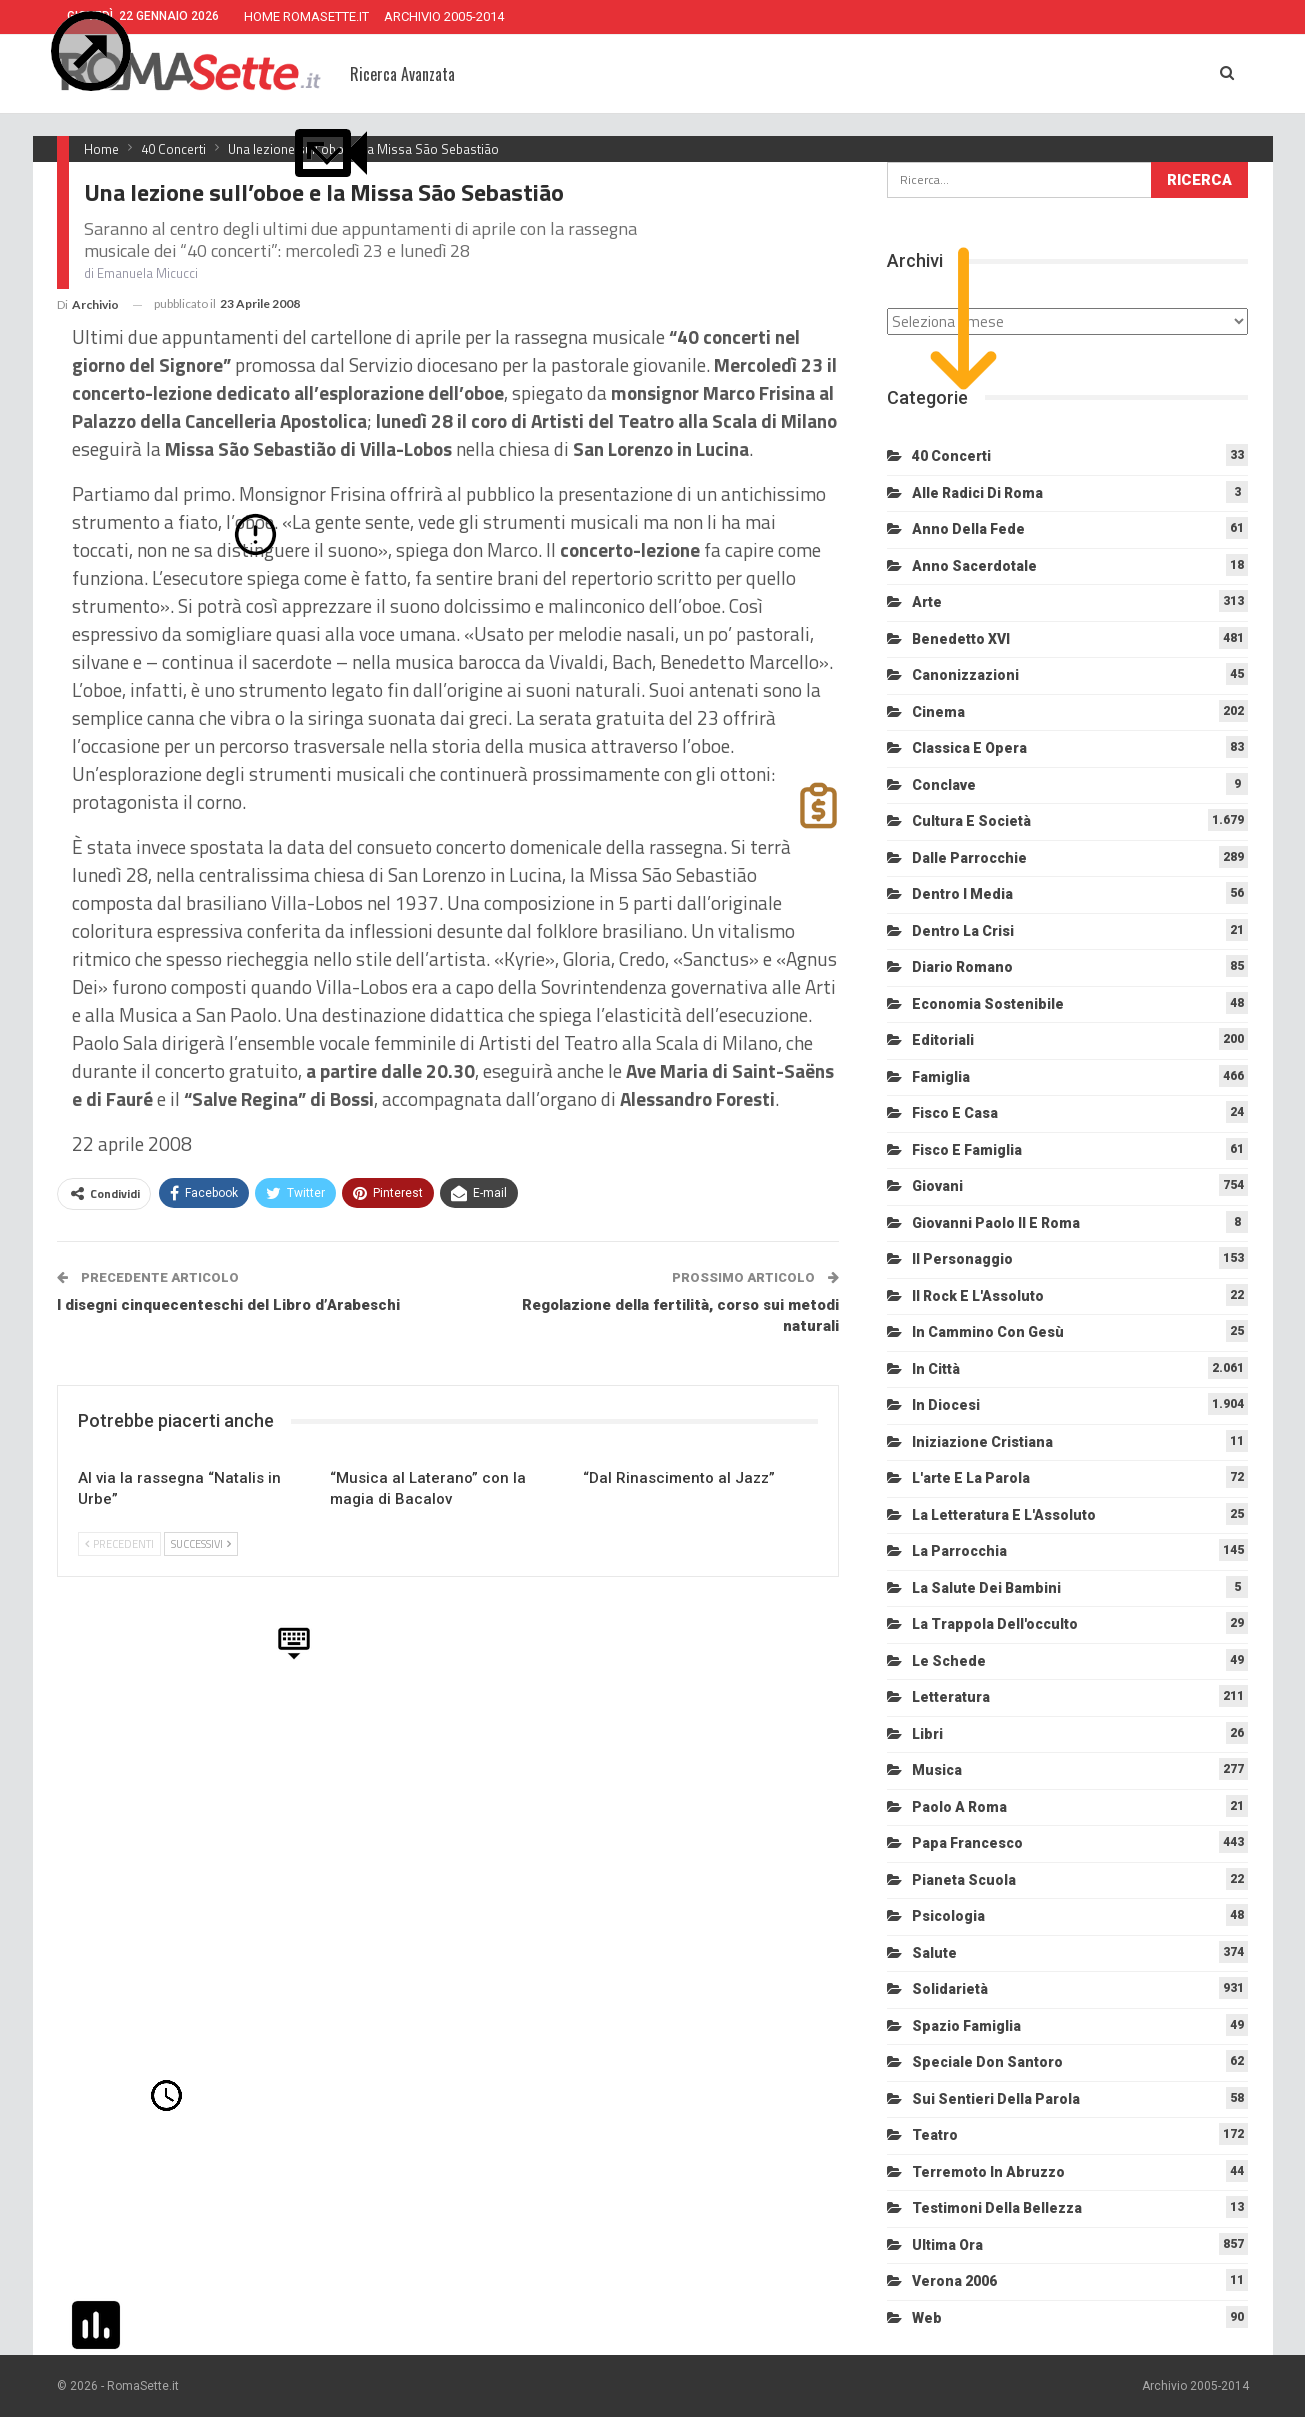  What do you see at coordinates (255, 534) in the screenshot?
I see `indicates a warning or alert message` at bounding box center [255, 534].